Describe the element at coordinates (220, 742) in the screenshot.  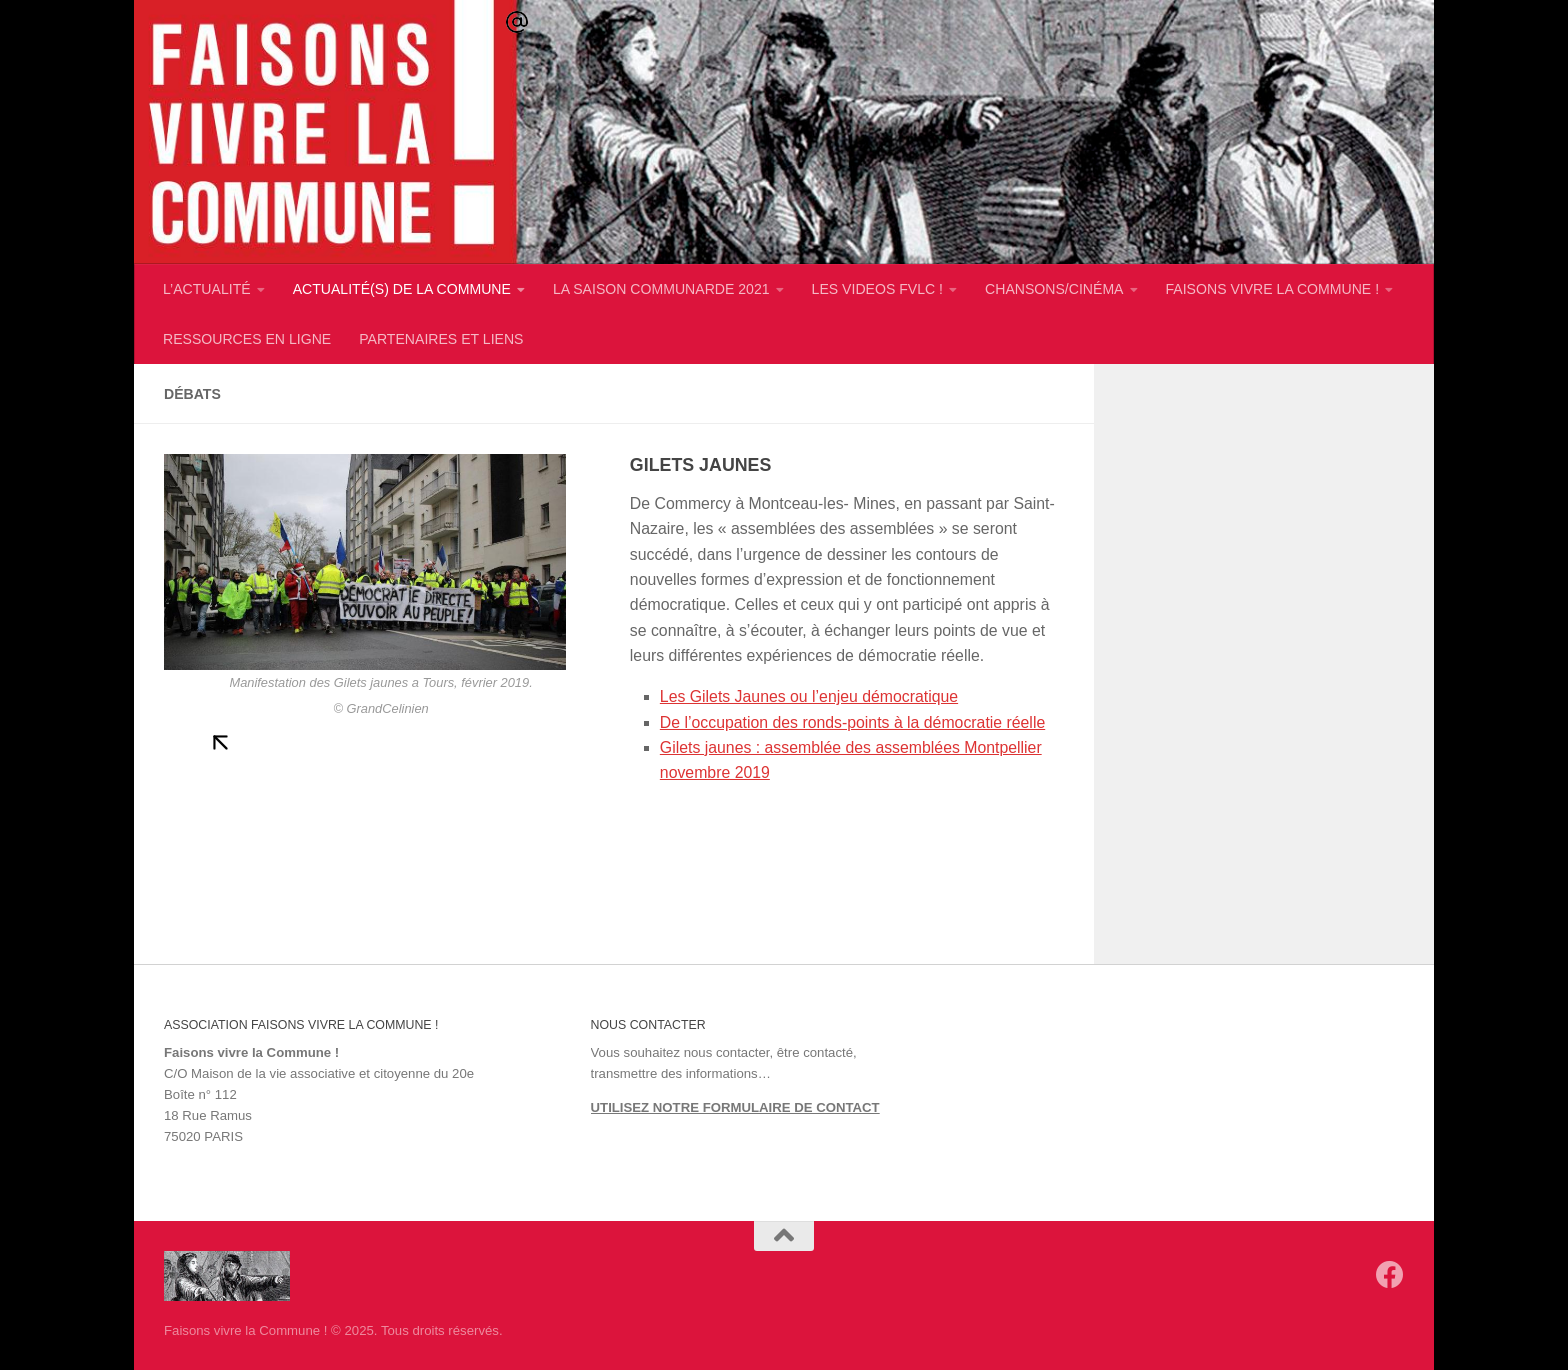
I see `navigate back to previous screen` at that location.